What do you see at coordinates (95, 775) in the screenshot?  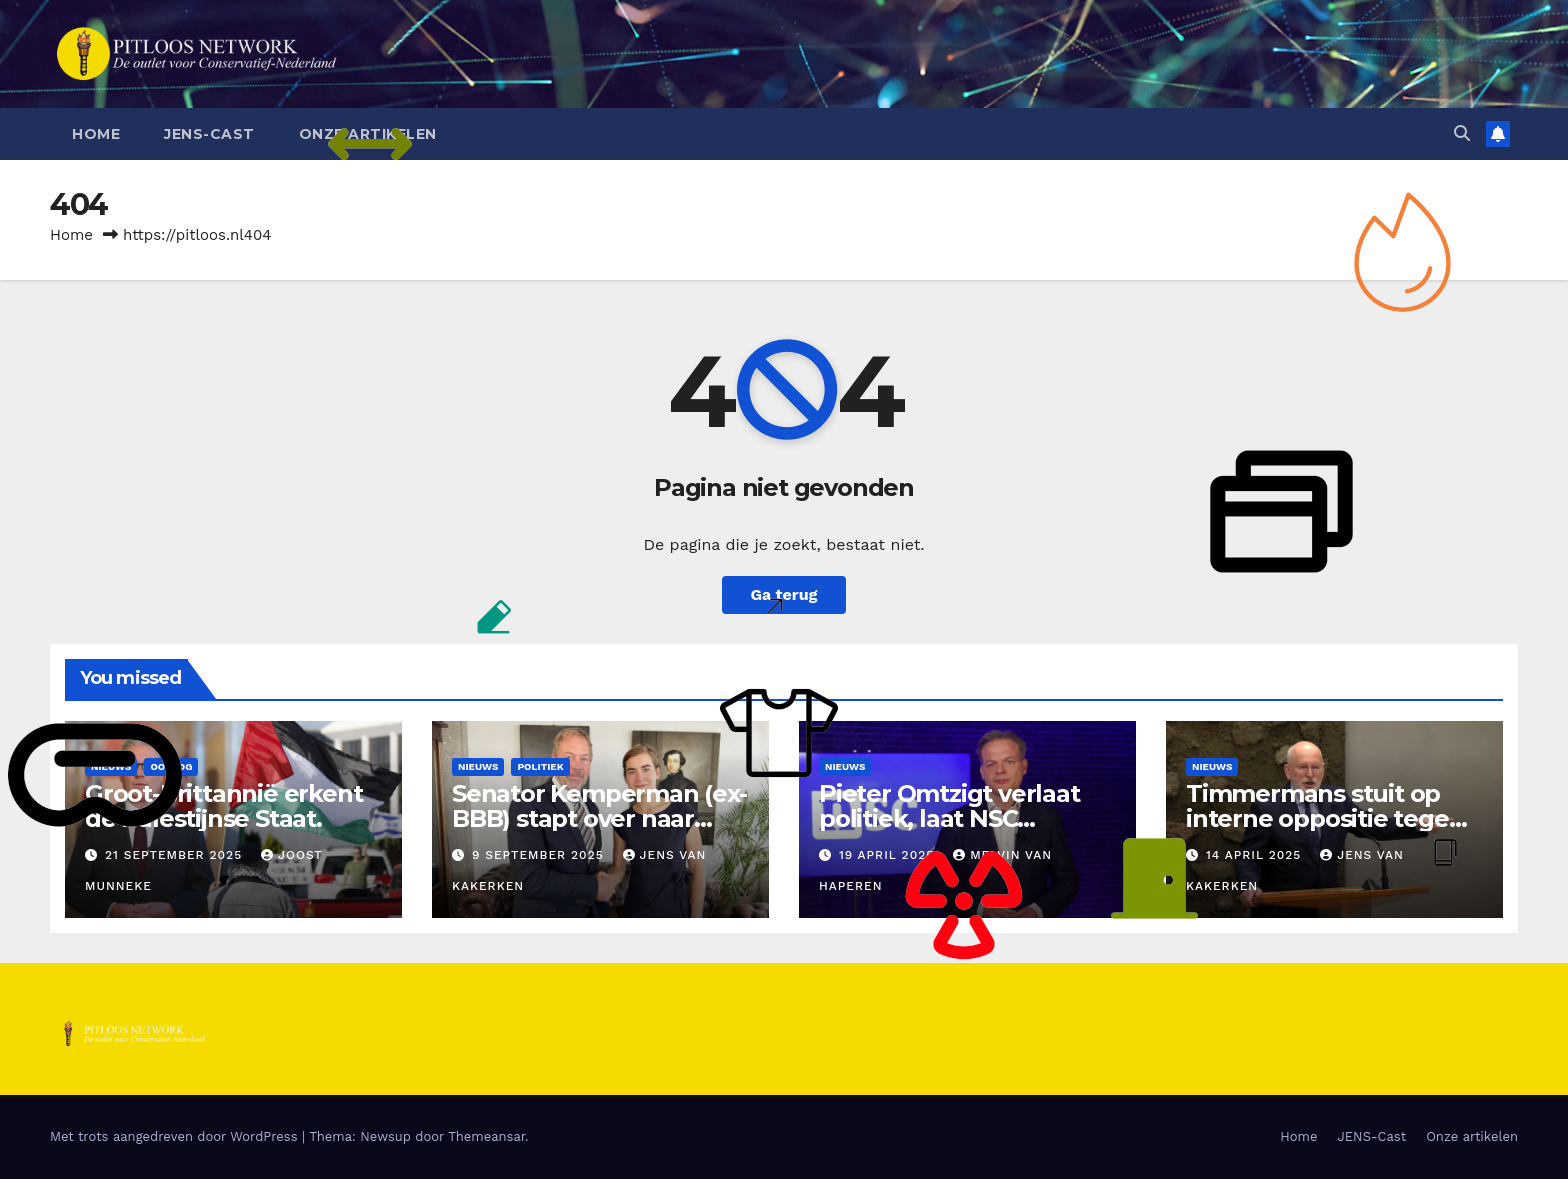 I see `access virtual reality or immersive mode` at bounding box center [95, 775].